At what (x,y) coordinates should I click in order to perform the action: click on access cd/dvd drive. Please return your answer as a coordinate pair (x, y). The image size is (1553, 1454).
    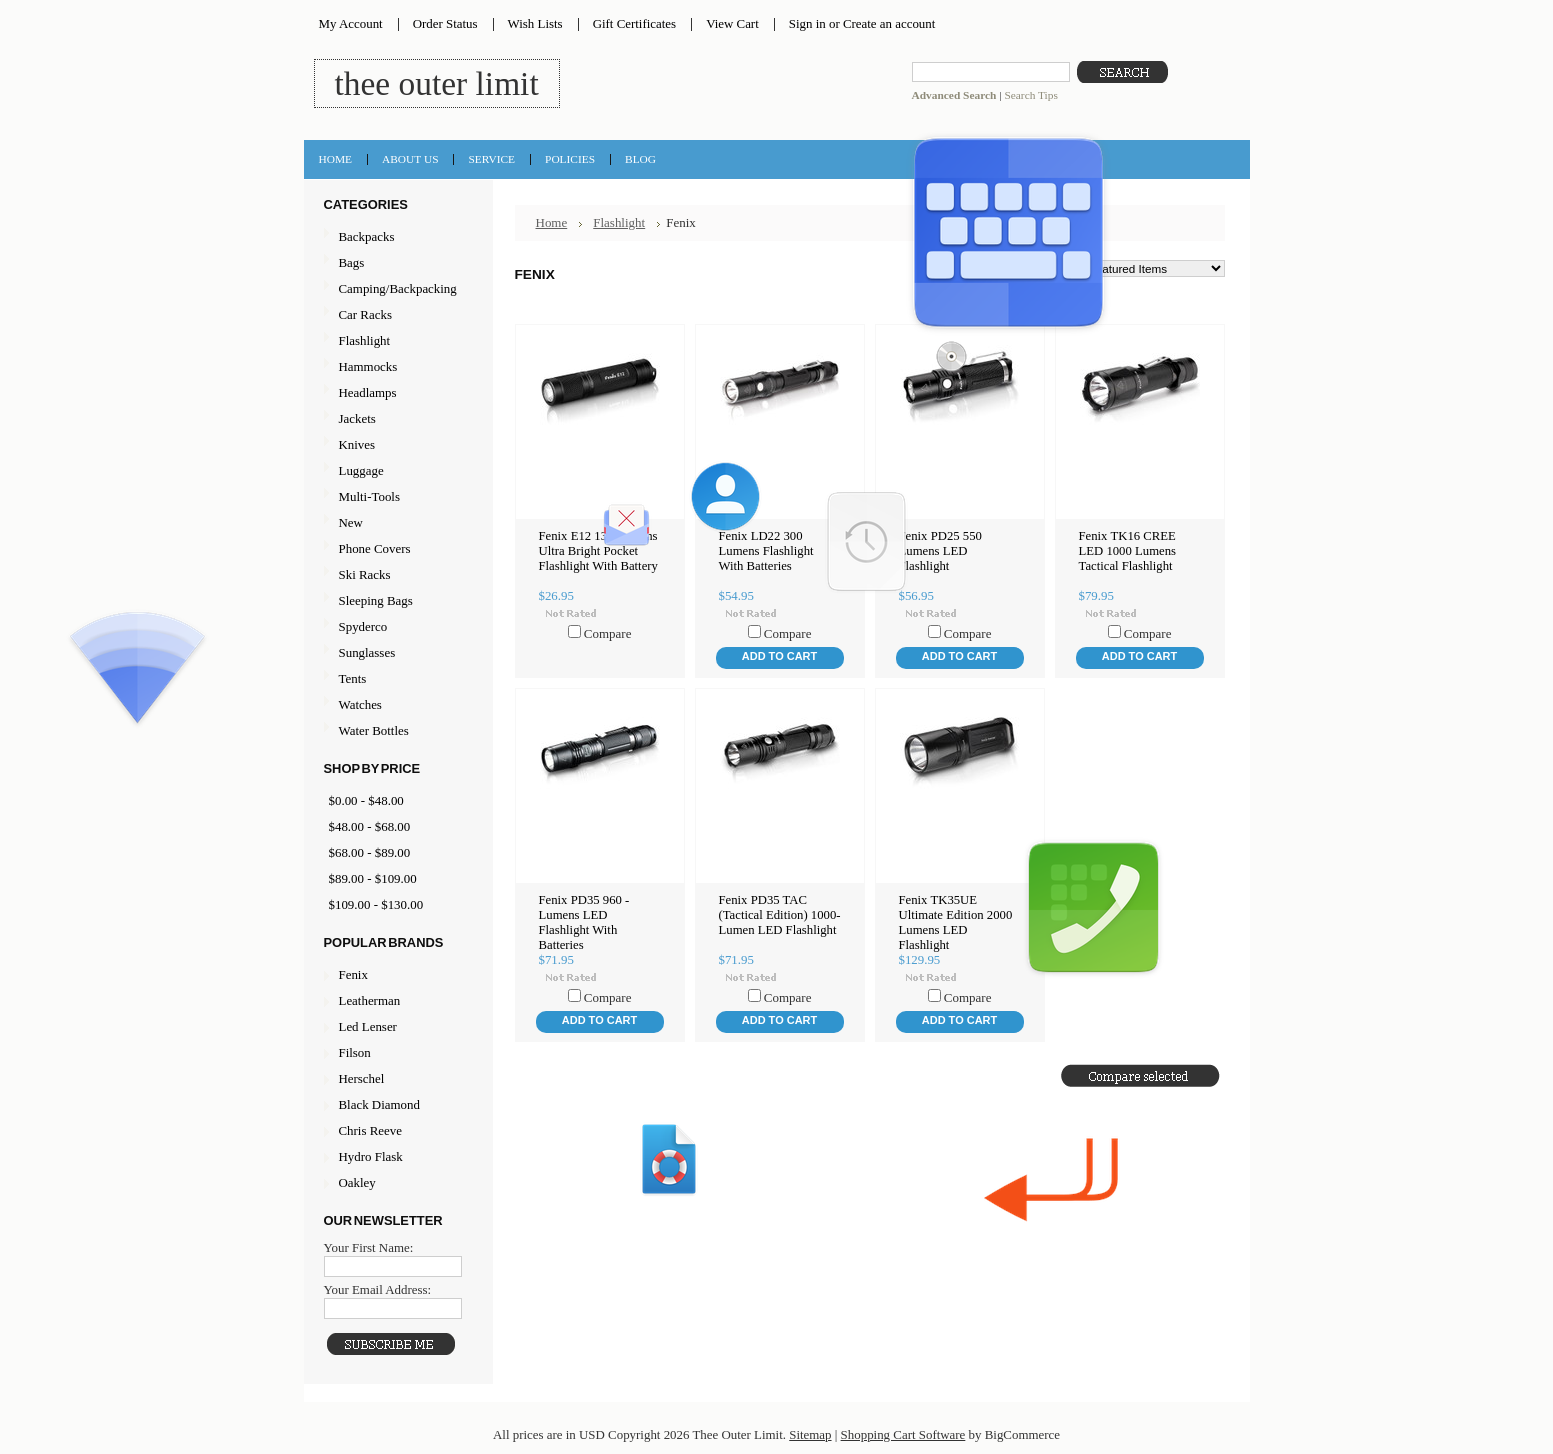
    Looking at the image, I should click on (951, 356).